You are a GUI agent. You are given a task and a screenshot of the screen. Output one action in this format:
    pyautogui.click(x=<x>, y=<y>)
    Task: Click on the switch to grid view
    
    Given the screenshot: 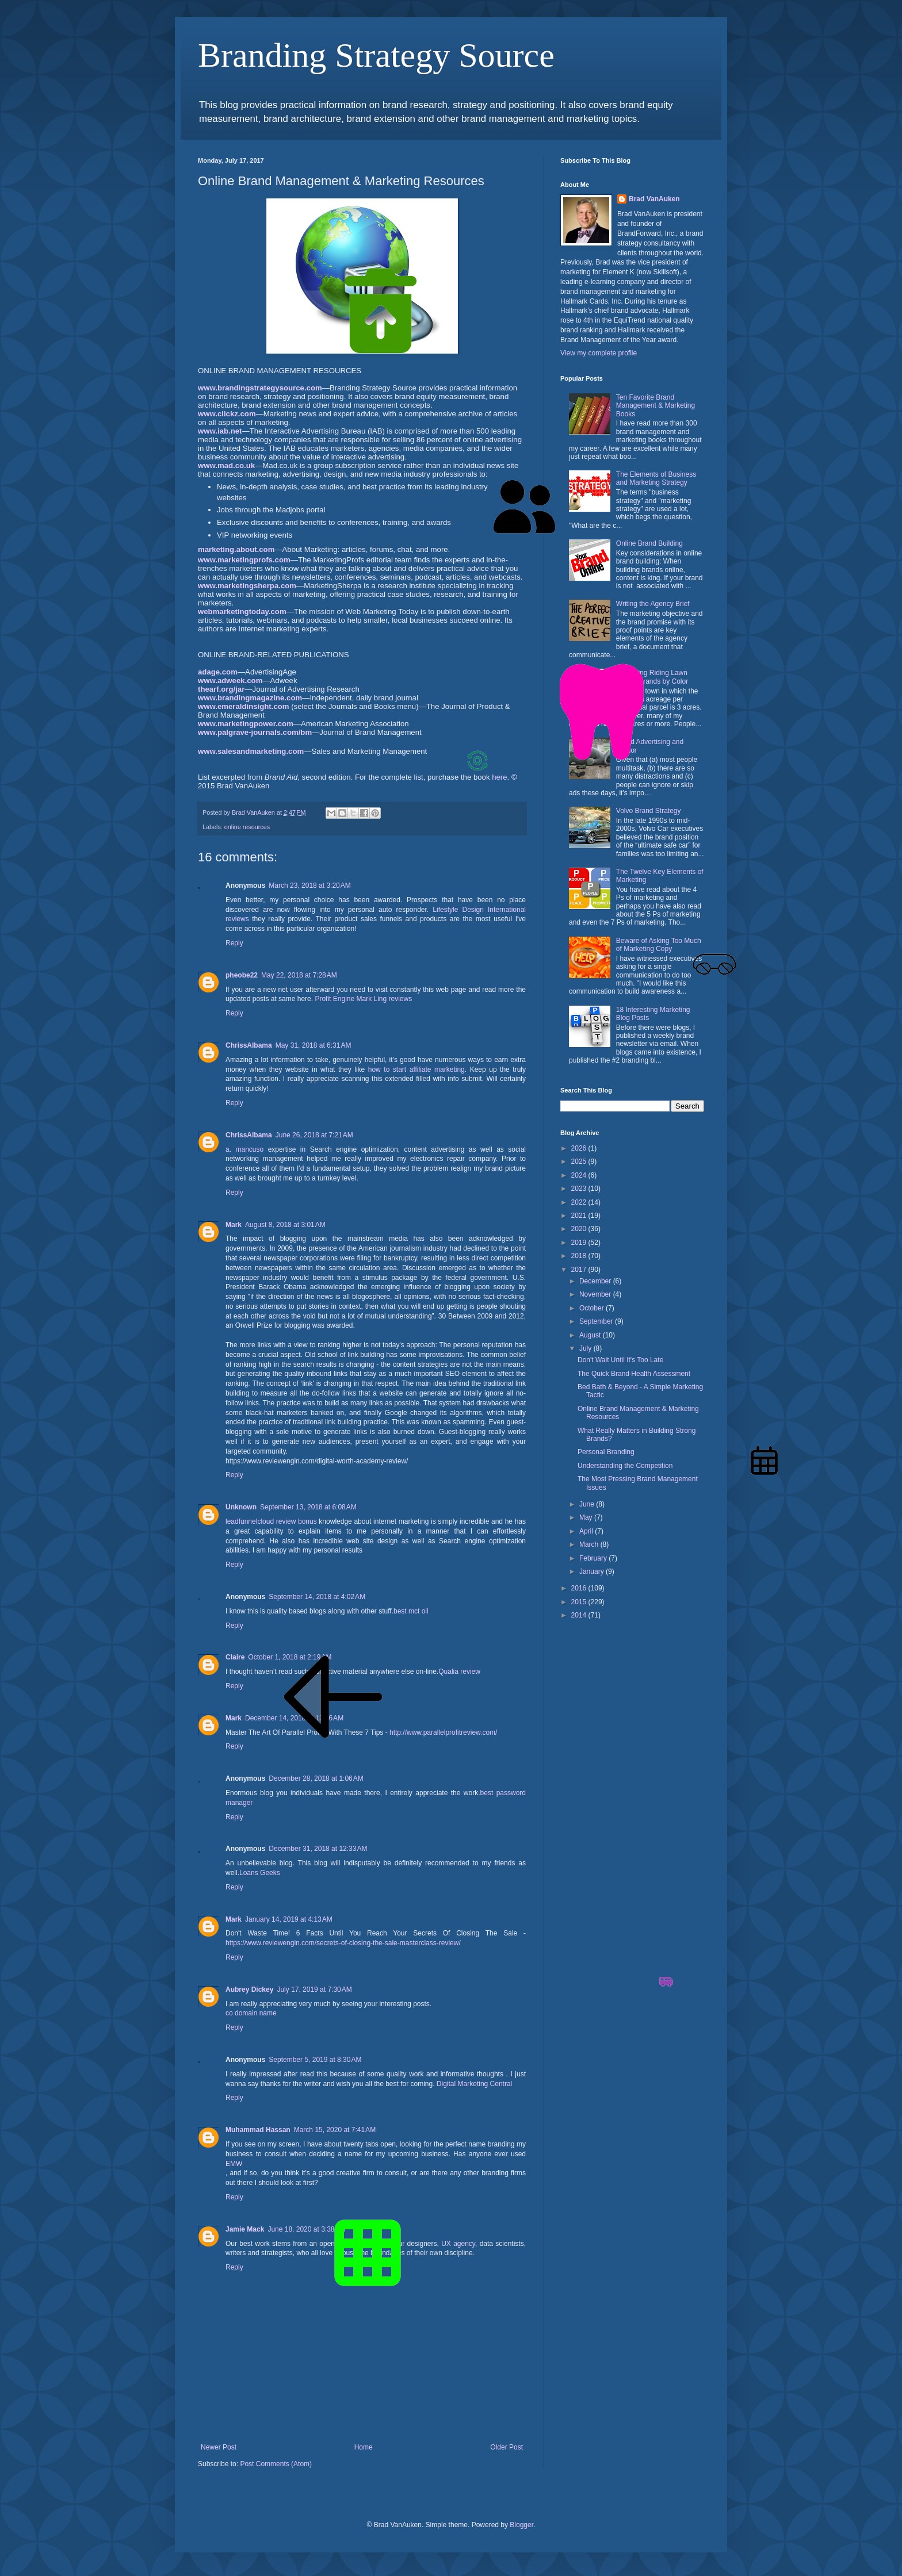 What is the action you would take?
    pyautogui.click(x=368, y=2253)
    